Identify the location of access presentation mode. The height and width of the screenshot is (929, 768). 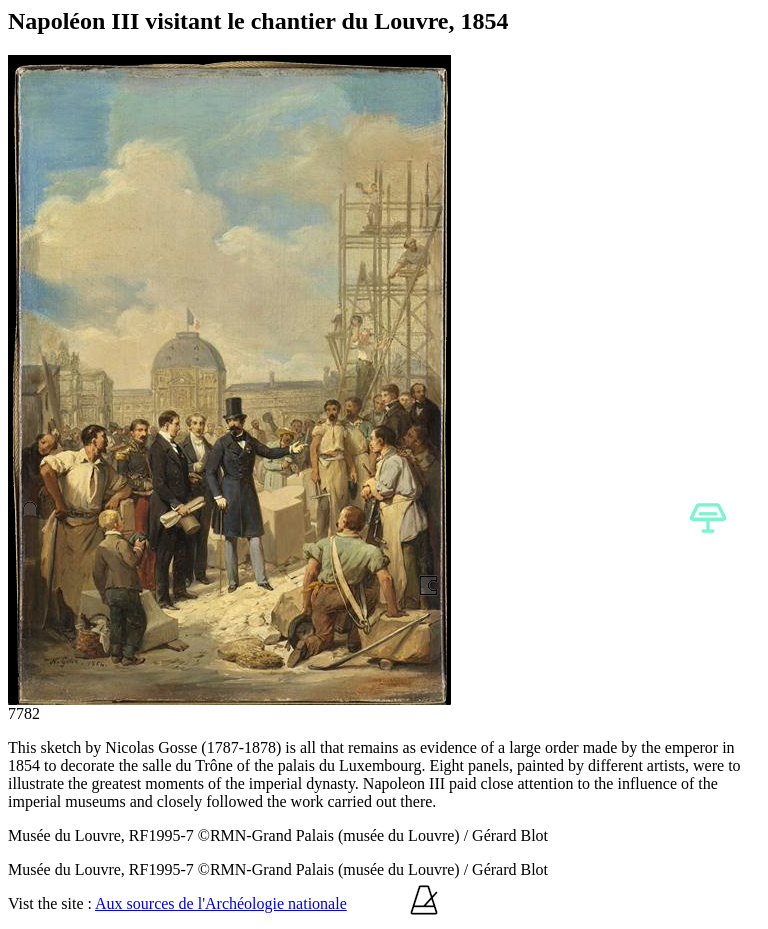
(708, 518).